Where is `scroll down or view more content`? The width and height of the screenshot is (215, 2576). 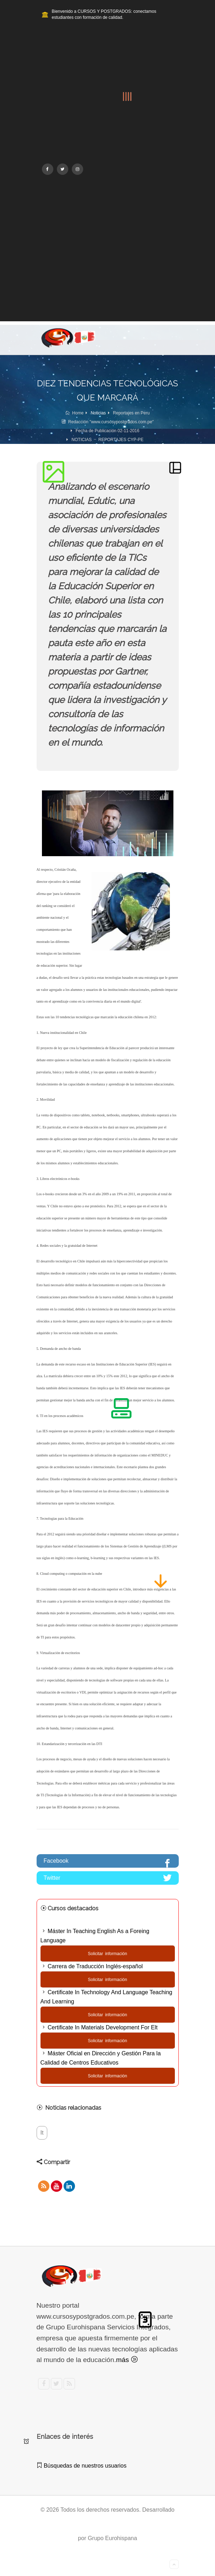
scroll down or view more content is located at coordinates (160, 1581).